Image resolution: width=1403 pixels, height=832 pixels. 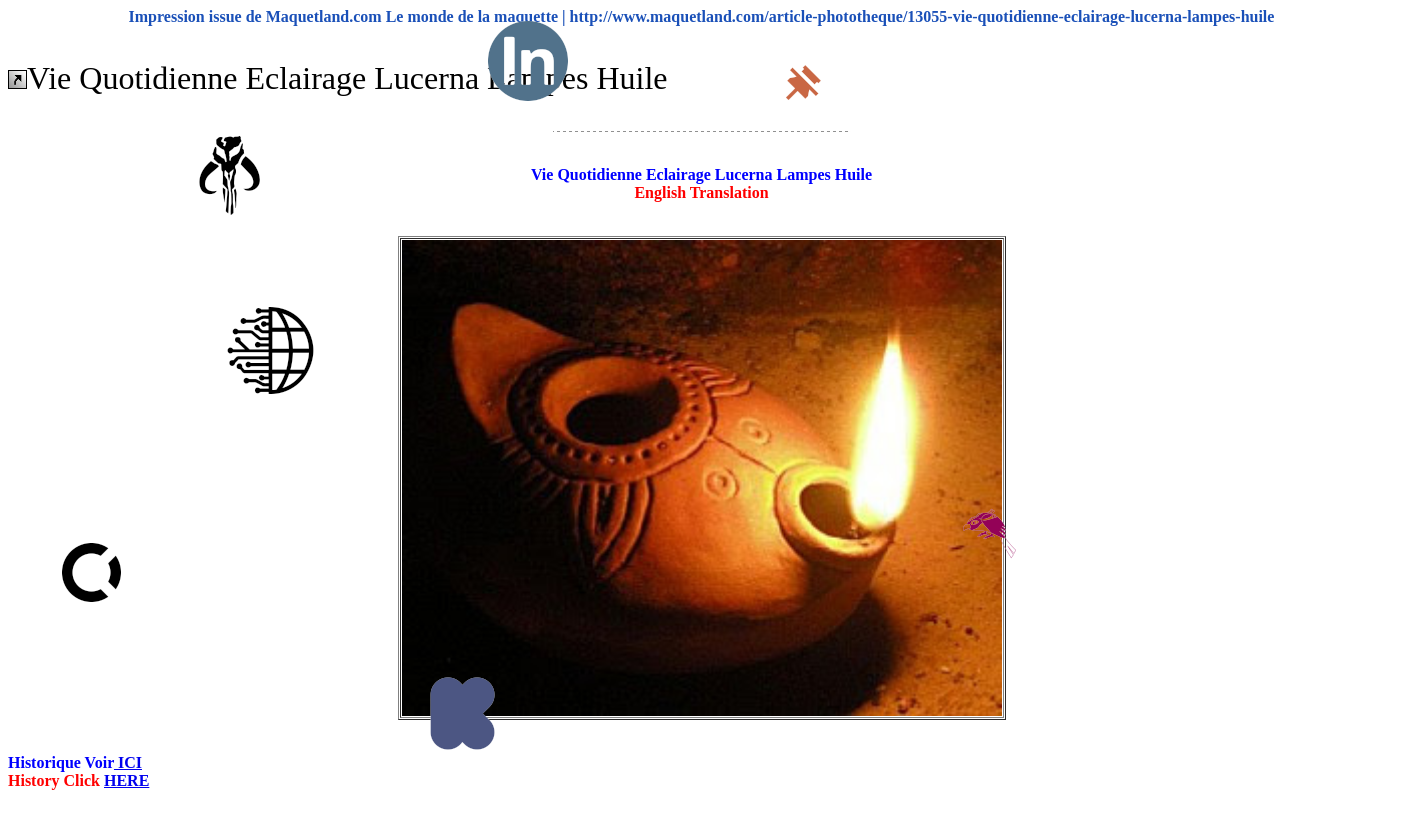 I want to click on the mandalorian logo from star wars, so click(x=229, y=175).